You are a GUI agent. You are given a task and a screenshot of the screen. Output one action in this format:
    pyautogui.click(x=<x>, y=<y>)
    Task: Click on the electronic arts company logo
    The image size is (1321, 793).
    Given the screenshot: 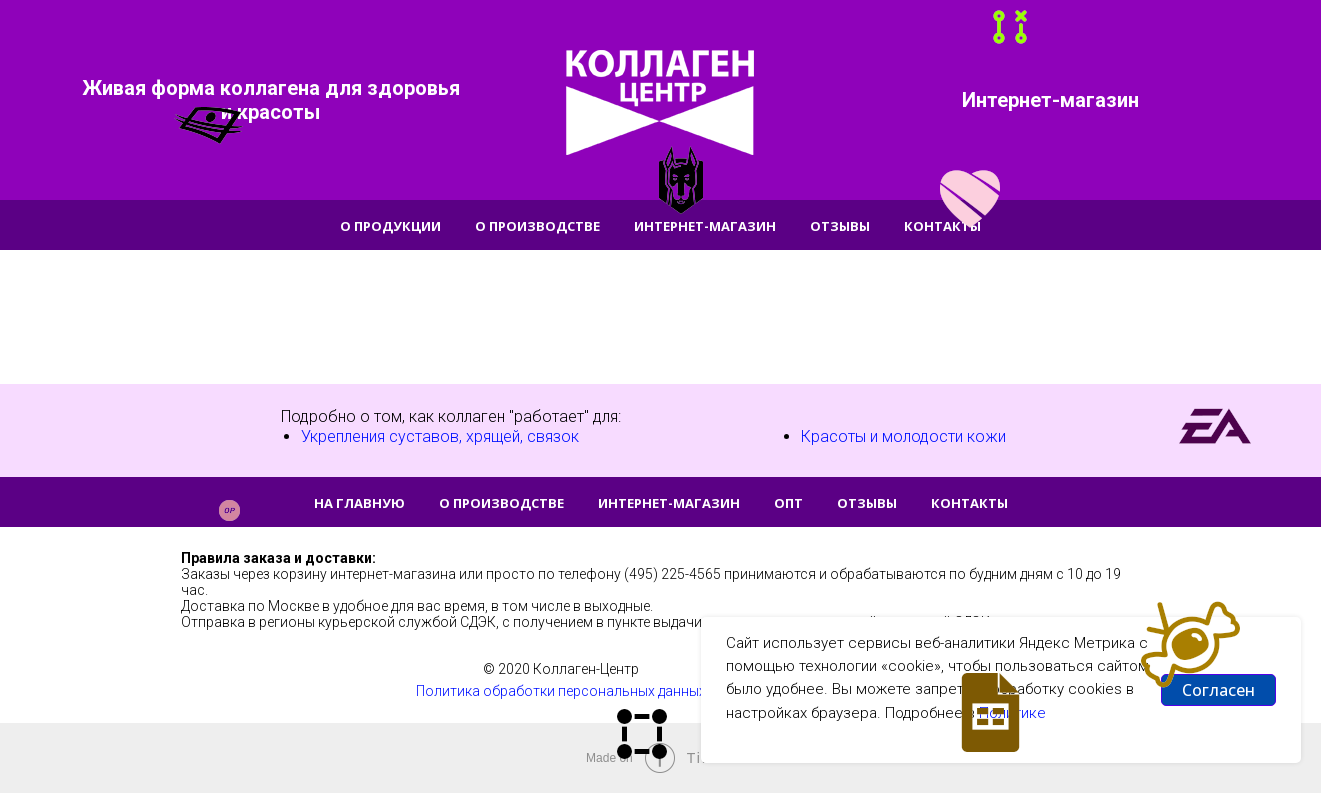 What is the action you would take?
    pyautogui.click(x=1215, y=426)
    